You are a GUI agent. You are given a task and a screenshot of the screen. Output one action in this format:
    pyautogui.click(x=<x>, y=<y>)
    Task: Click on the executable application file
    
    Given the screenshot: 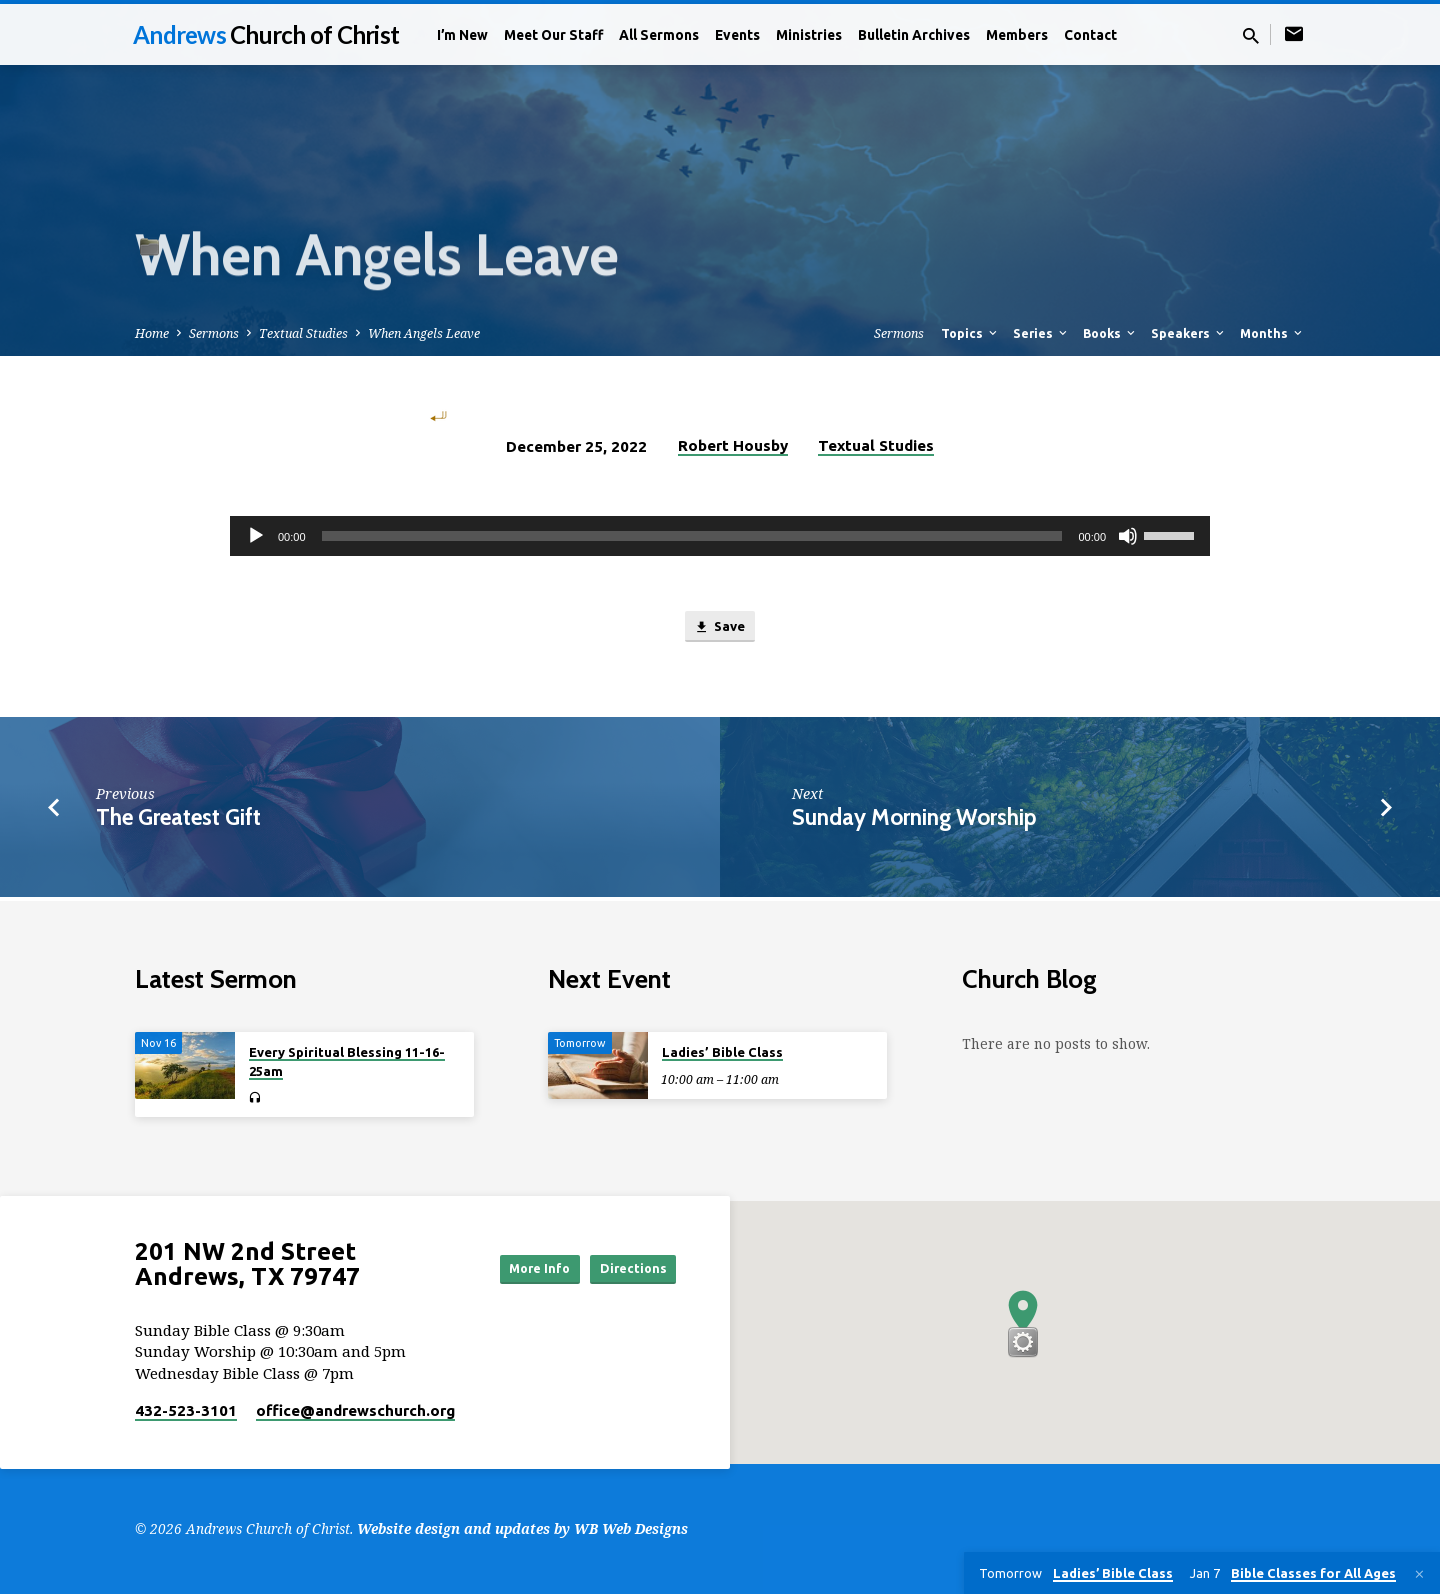 What is the action you would take?
    pyautogui.click(x=1023, y=1342)
    